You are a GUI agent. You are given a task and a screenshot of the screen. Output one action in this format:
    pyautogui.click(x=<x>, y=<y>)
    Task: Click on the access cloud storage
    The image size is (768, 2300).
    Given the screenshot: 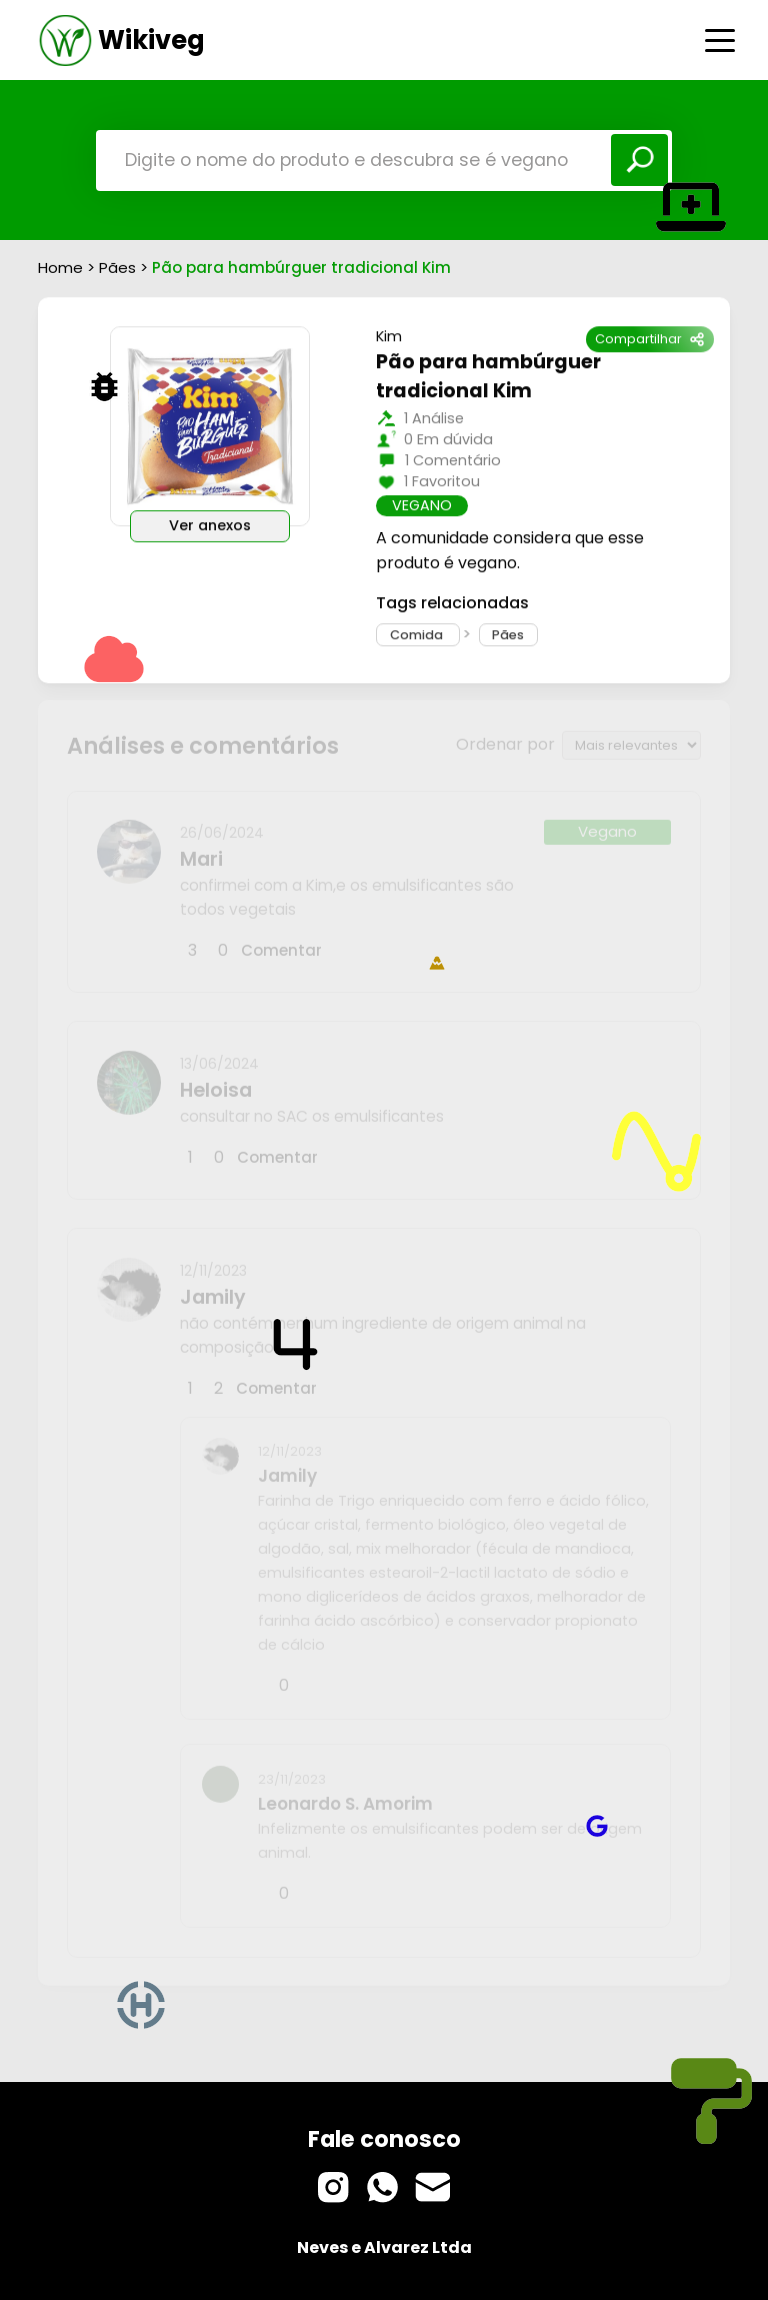 What is the action you would take?
    pyautogui.click(x=114, y=659)
    